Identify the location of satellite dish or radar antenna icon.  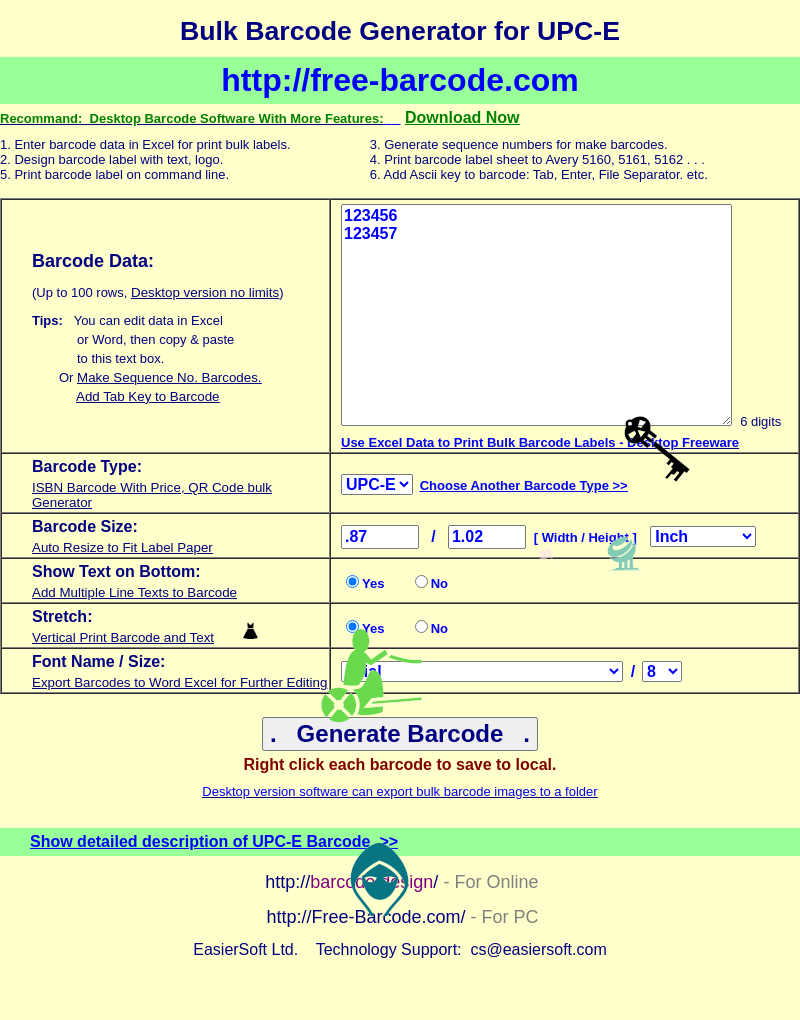
(624, 553).